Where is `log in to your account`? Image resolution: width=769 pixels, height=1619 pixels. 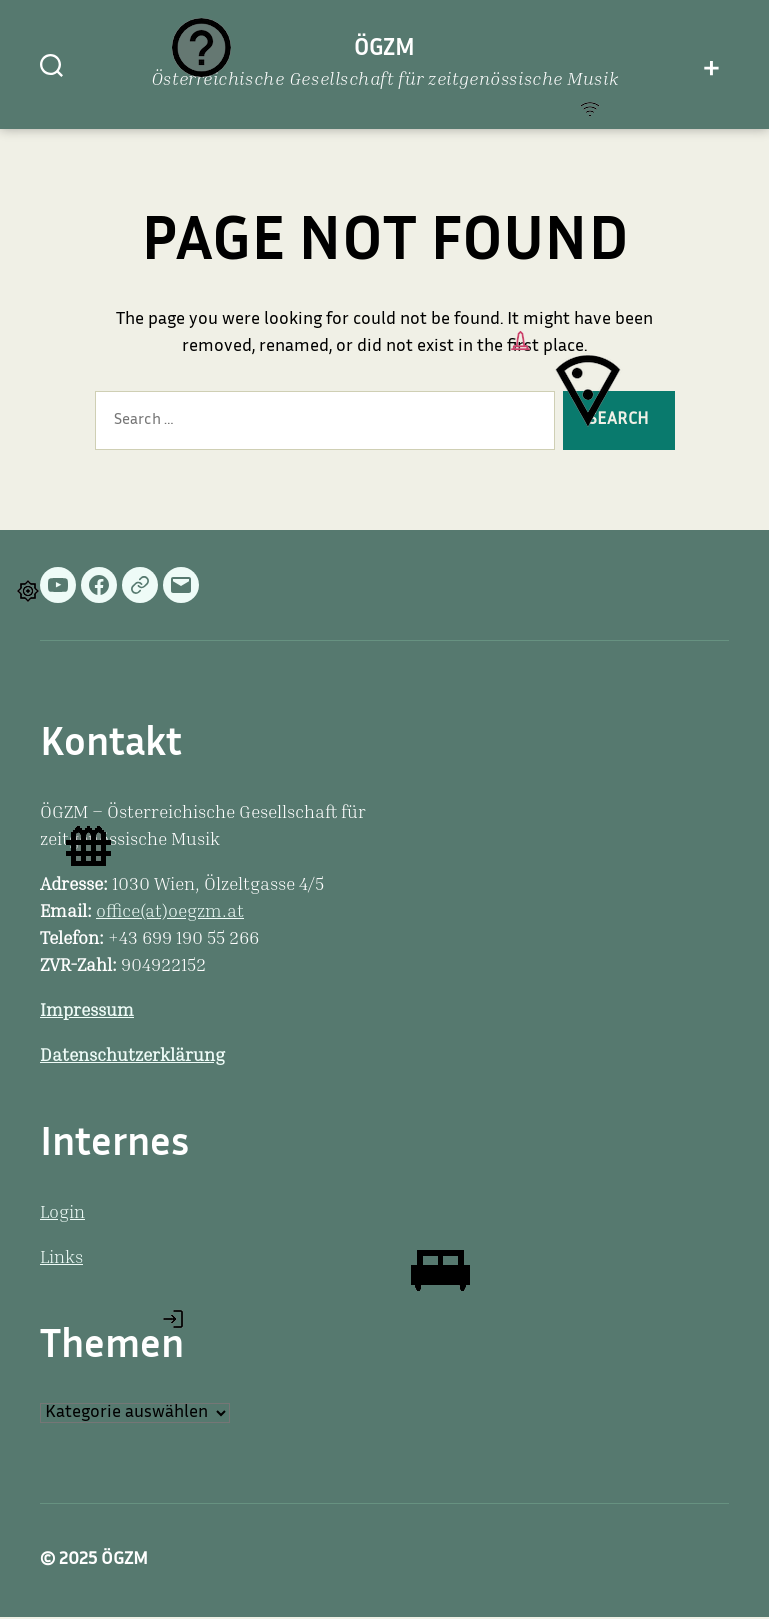
log in to your account is located at coordinates (173, 1319).